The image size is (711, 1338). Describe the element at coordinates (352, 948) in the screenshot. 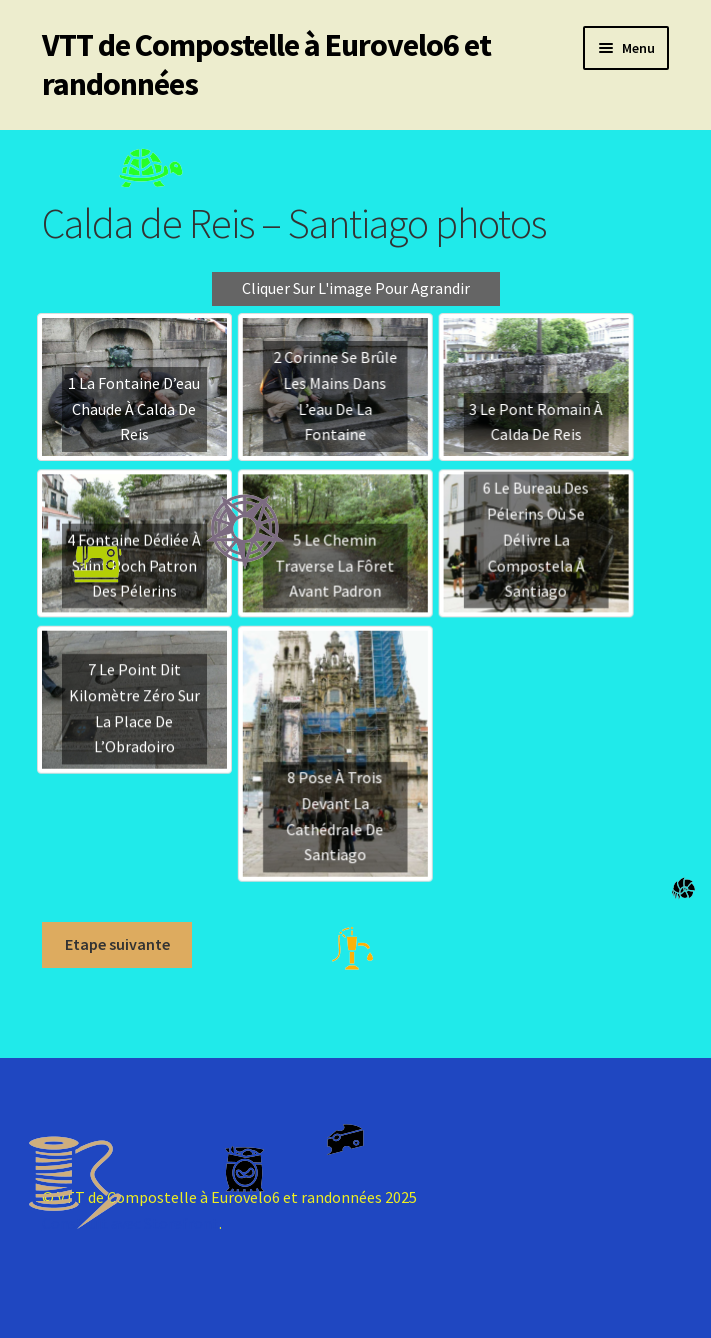

I see `manual water pump tool or equipment` at that location.